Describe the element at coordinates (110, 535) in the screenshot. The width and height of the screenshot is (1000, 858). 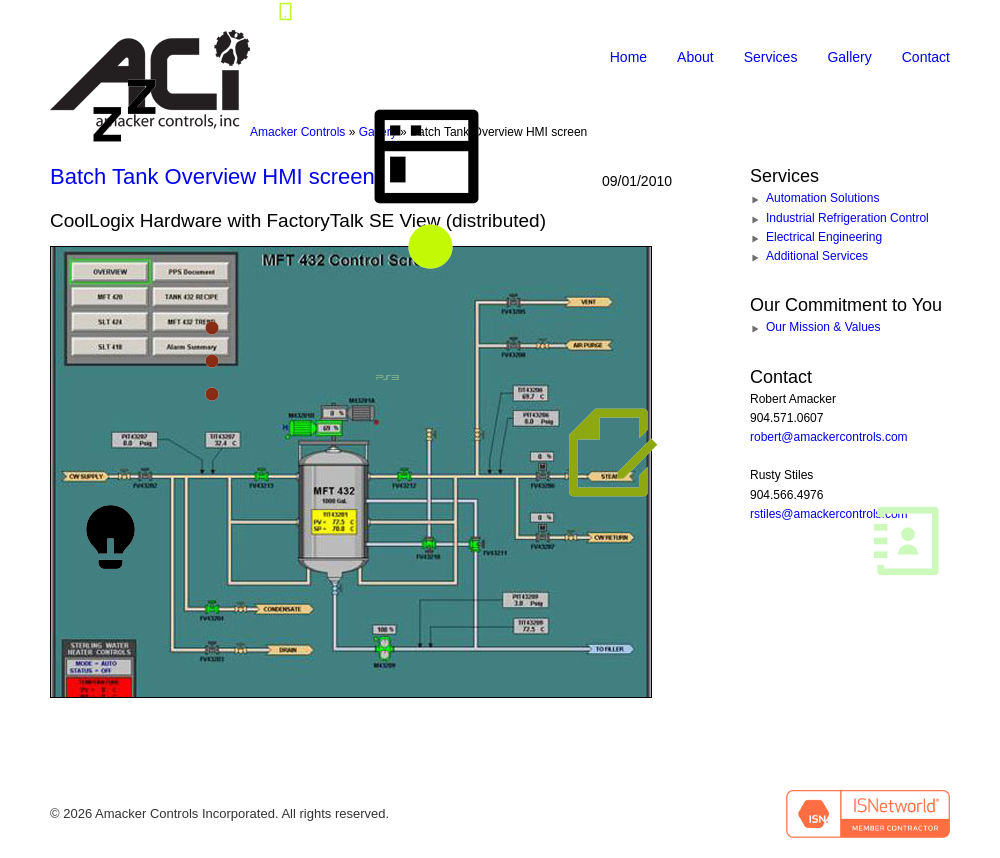
I see `access tips or helpful suggestions` at that location.